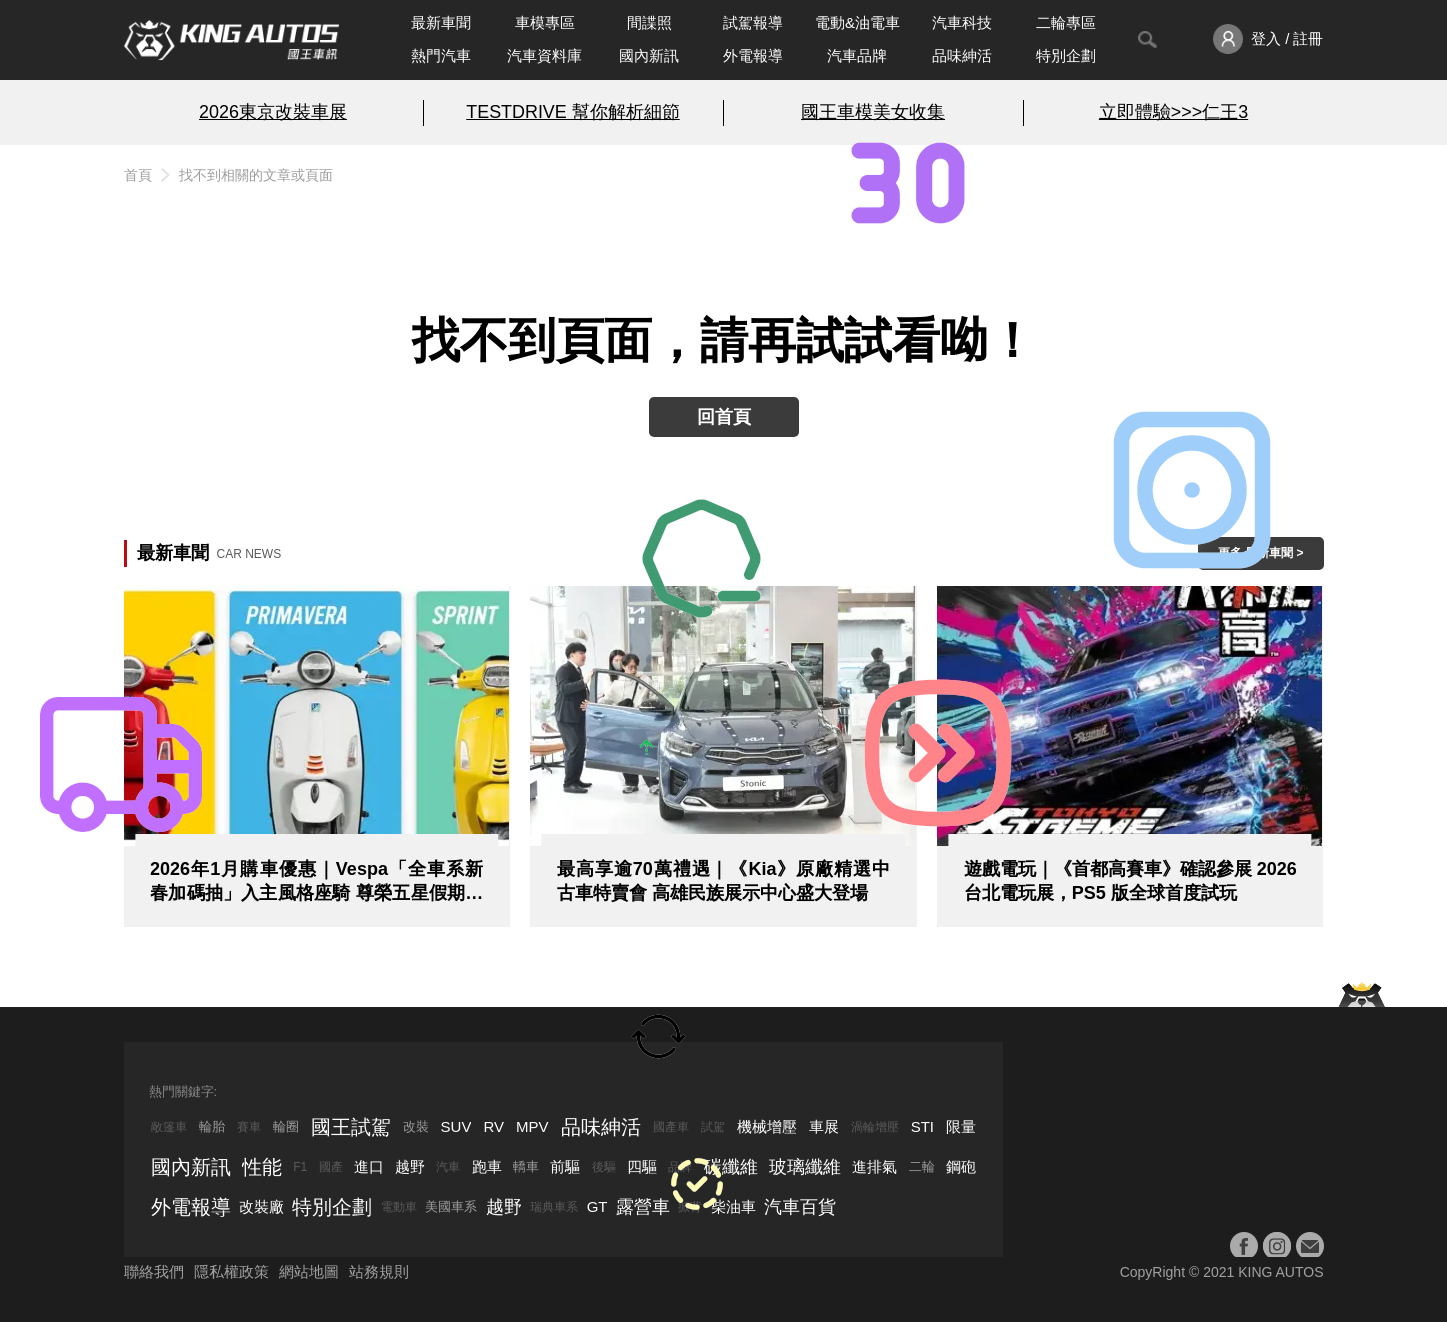  I want to click on track your delivery or shipment, so click(121, 760).